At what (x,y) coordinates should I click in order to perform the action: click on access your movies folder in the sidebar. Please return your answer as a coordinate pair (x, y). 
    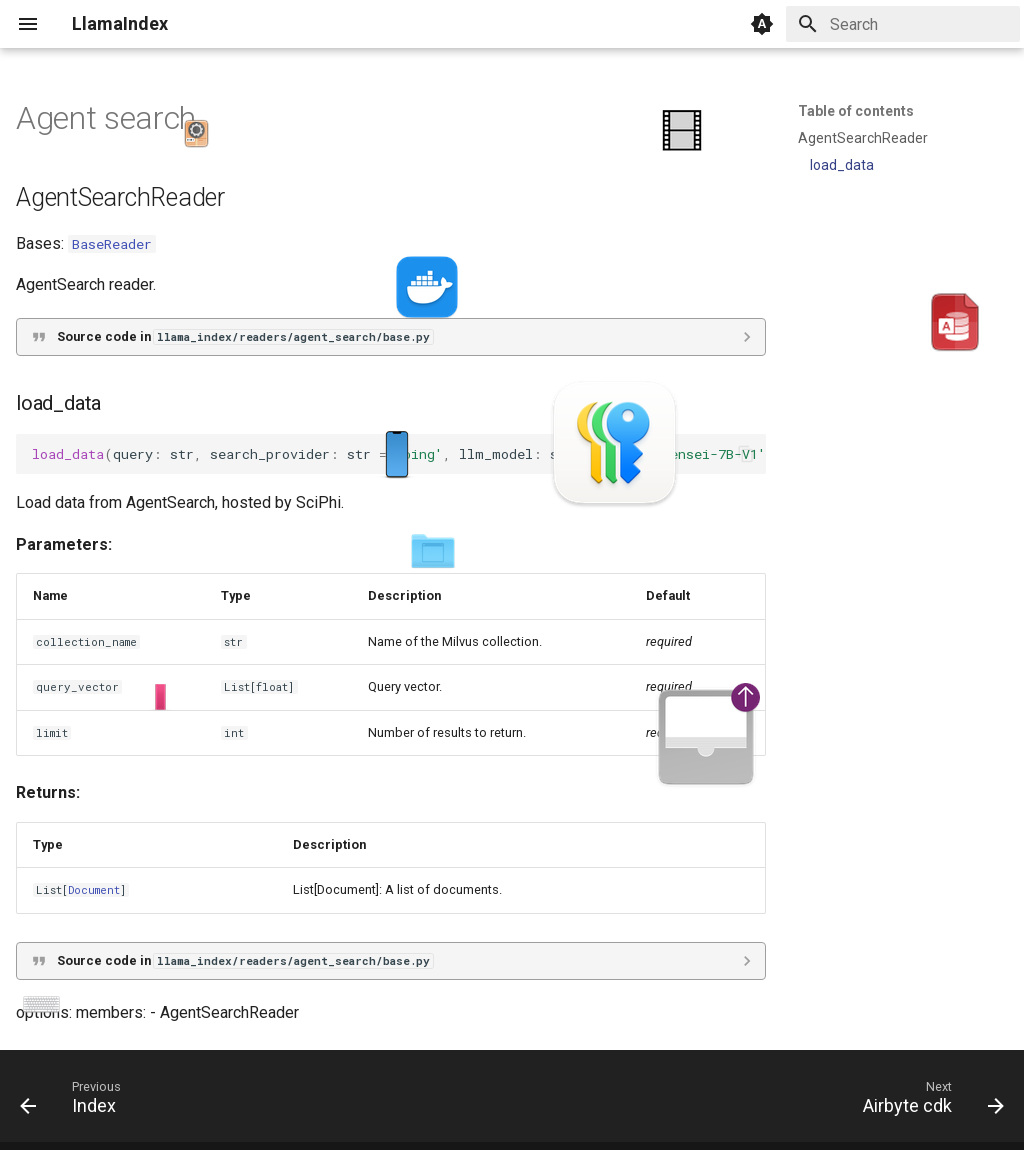
    Looking at the image, I should click on (682, 130).